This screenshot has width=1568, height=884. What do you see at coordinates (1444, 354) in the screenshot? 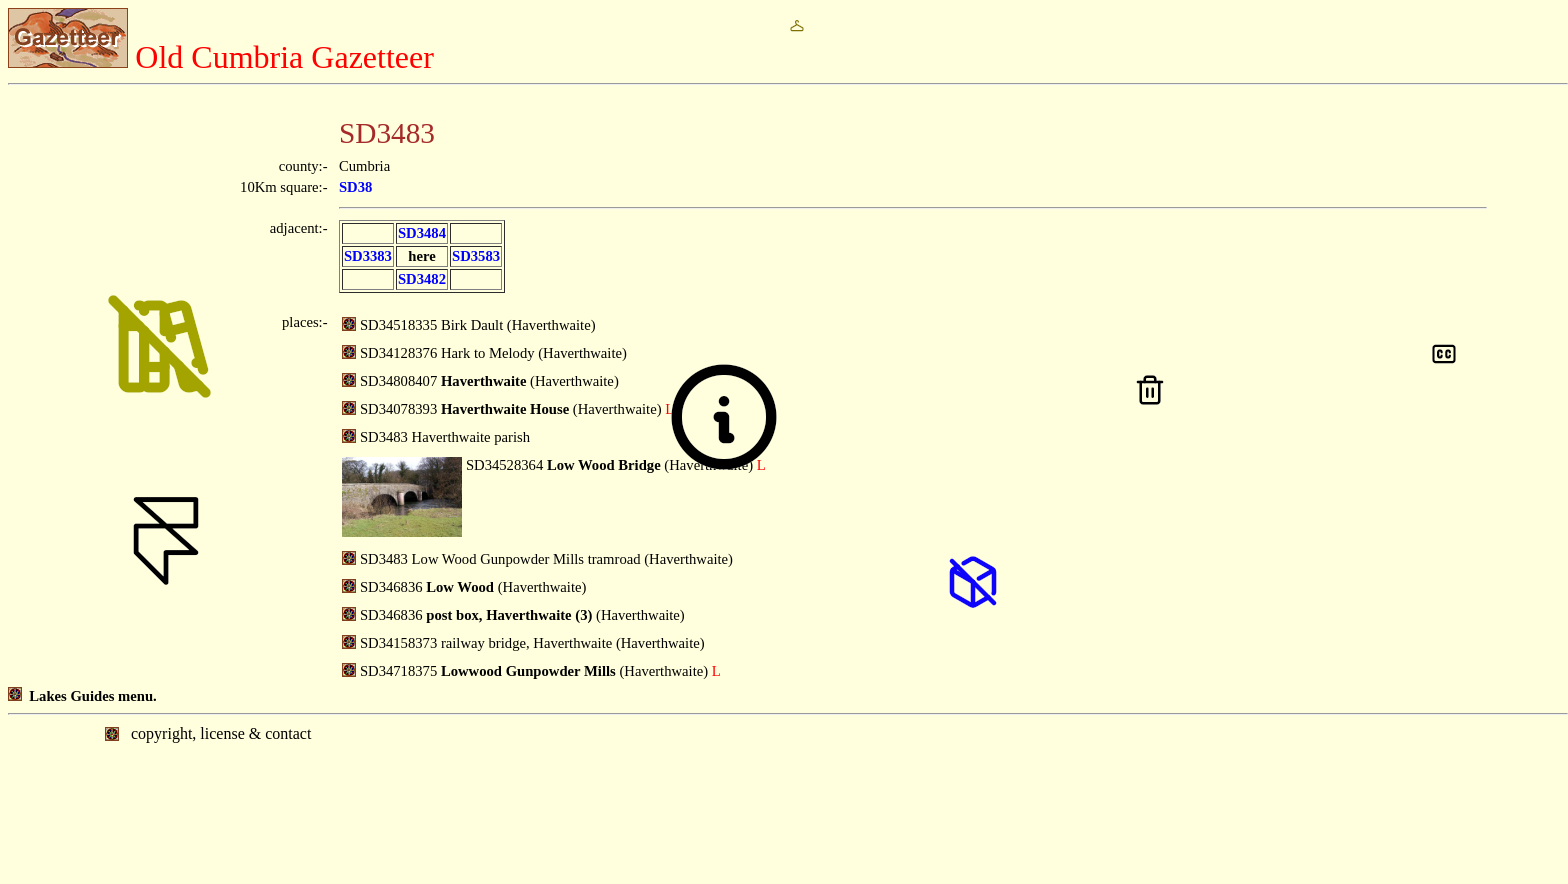
I see `enable closed captions` at bounding box center [1444, 354].